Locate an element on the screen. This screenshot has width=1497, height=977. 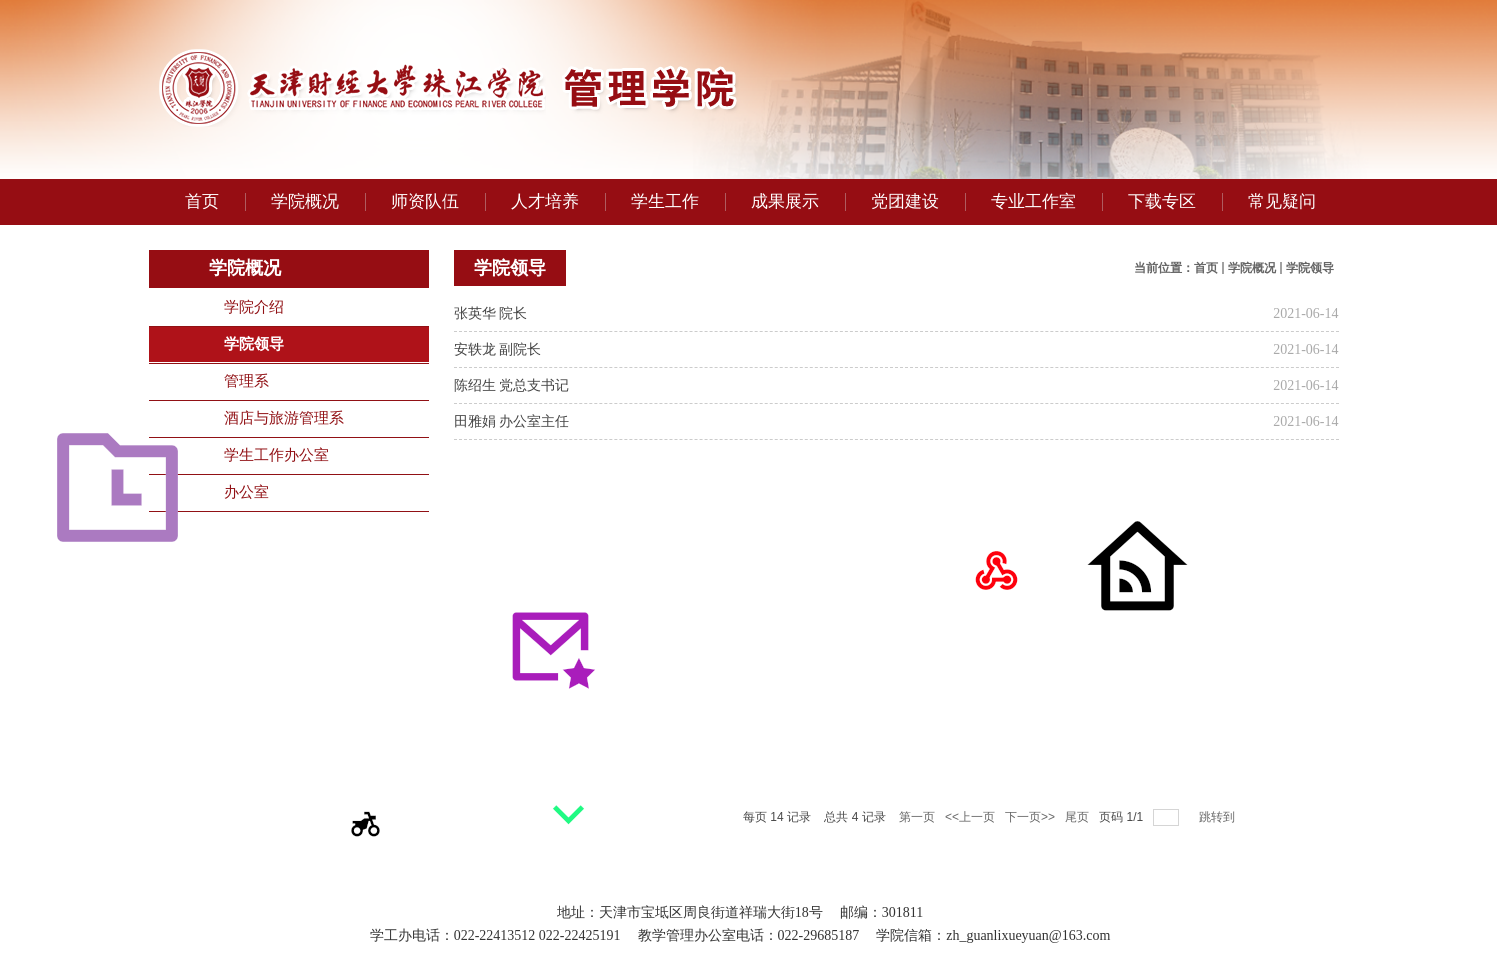
expand dropdown menu is located at coordinates (568, 814).